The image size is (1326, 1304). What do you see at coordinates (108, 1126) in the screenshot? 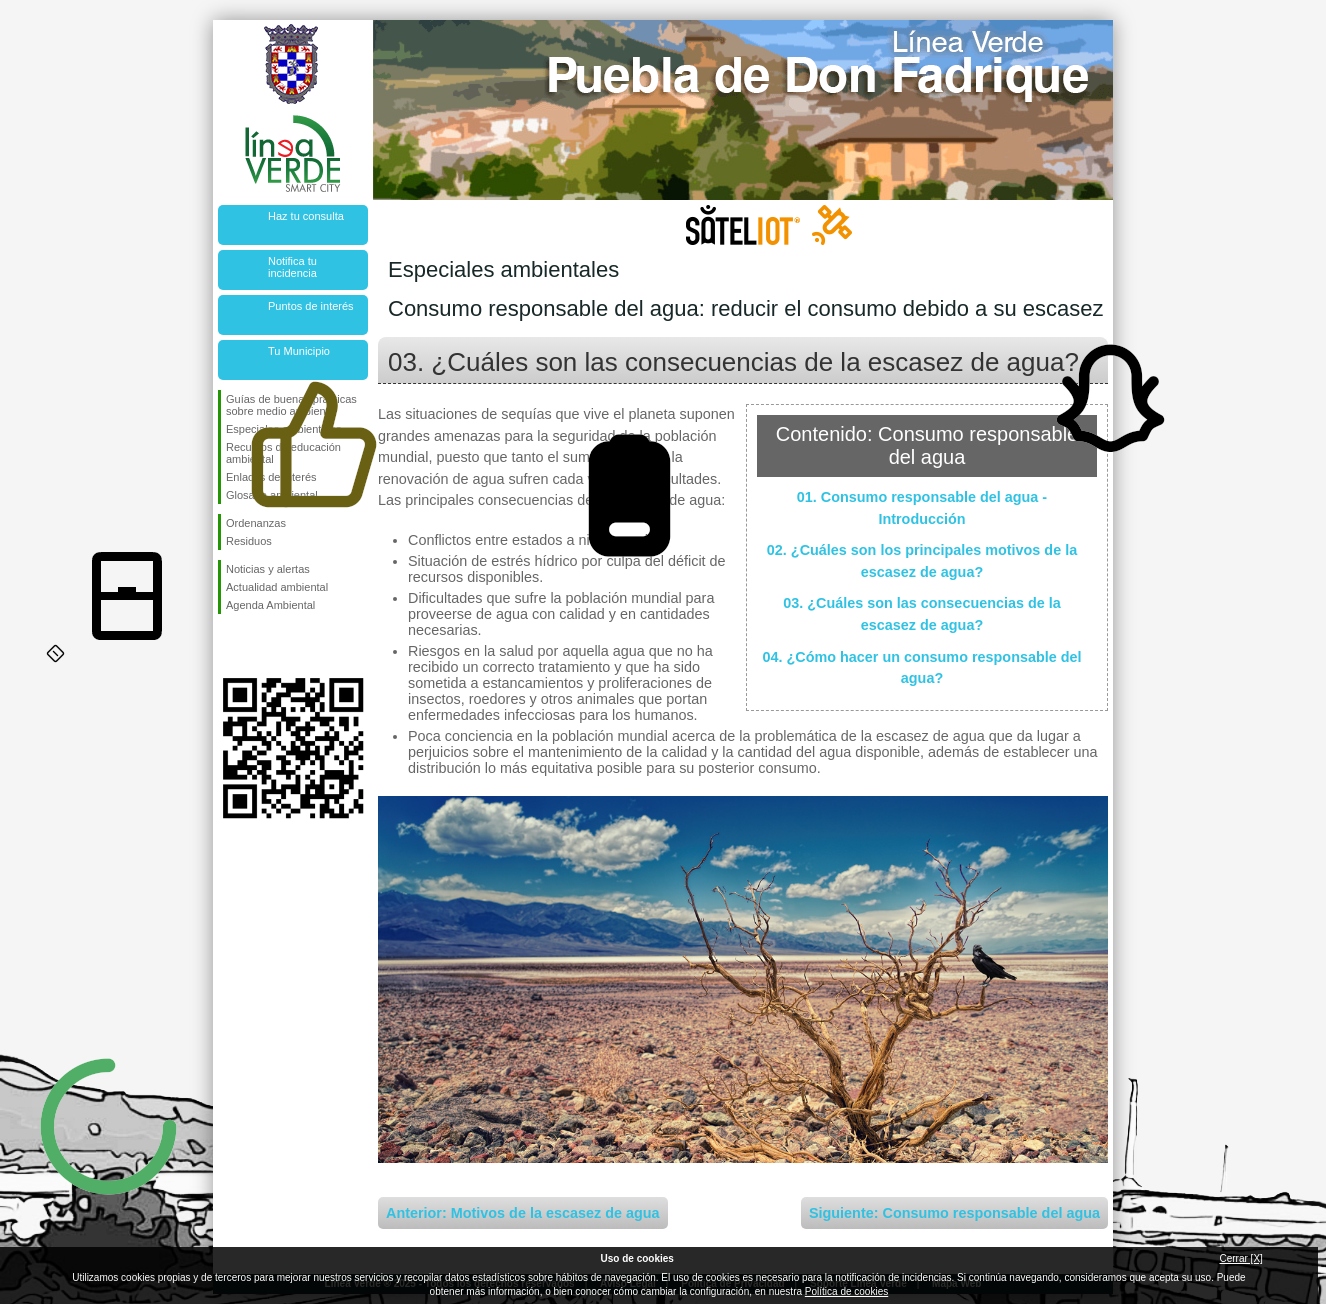
I see `loading content in progress` at bounding box center [108, 1126].